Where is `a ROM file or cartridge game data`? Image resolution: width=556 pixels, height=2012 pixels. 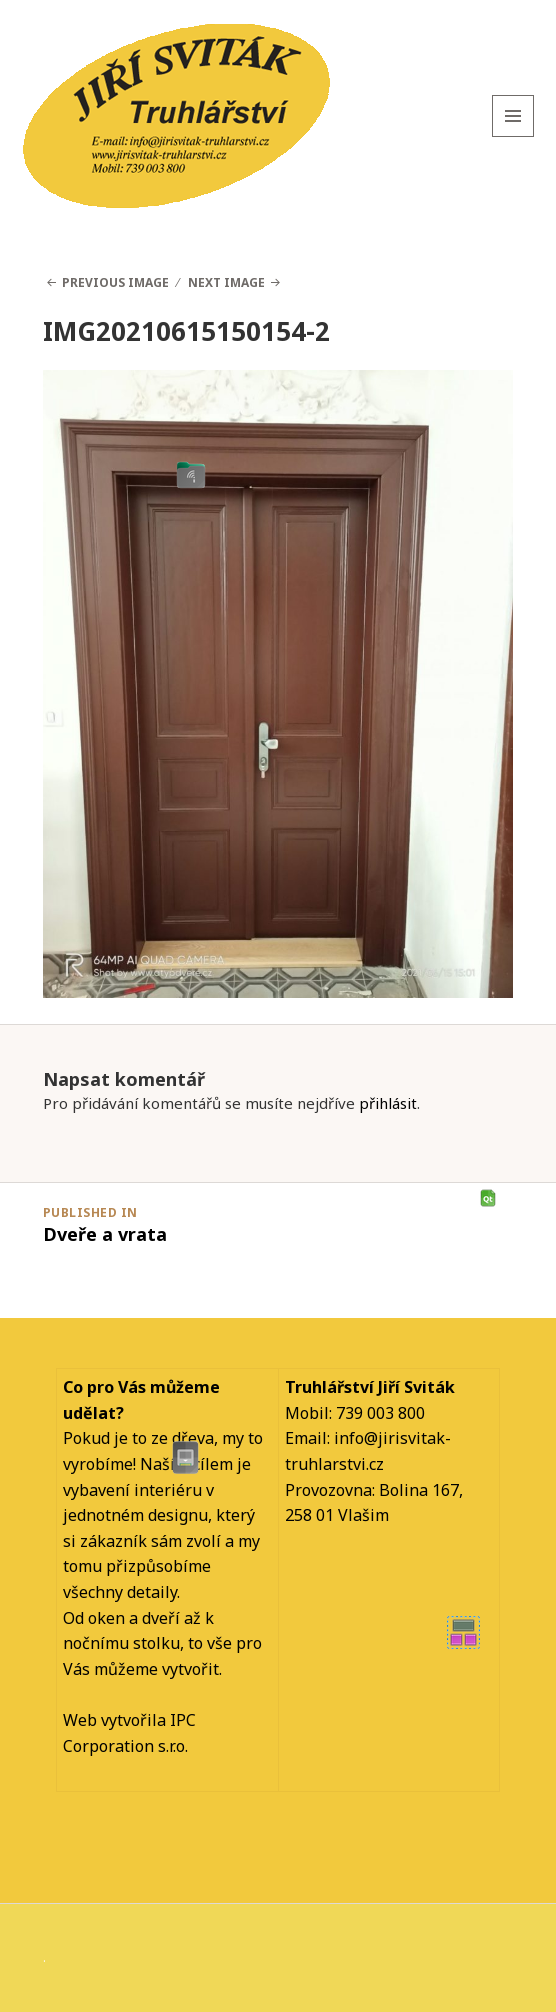
a ROM file or cartridge game data is located at coordinates (185, 1457).